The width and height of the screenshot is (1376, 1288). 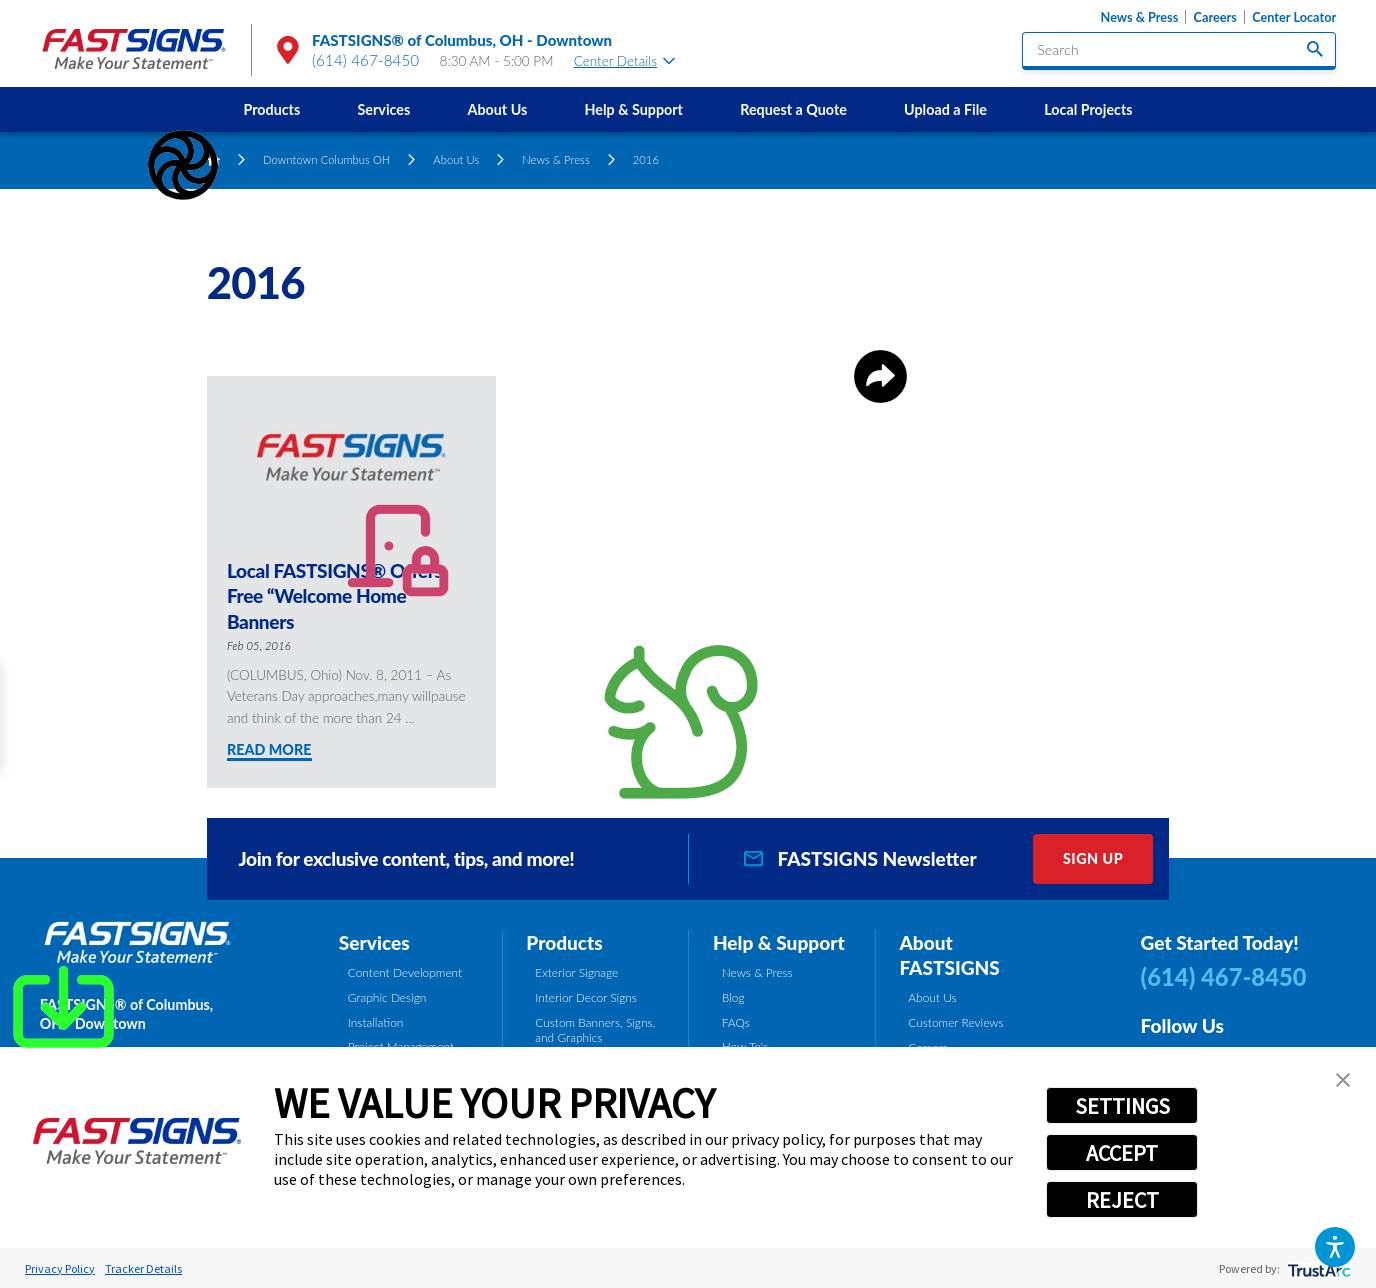 What do you see at coordinates (63, 1011) in the screenshot?
I see `import a file or data into the app` at bounding box center [63, 1011].